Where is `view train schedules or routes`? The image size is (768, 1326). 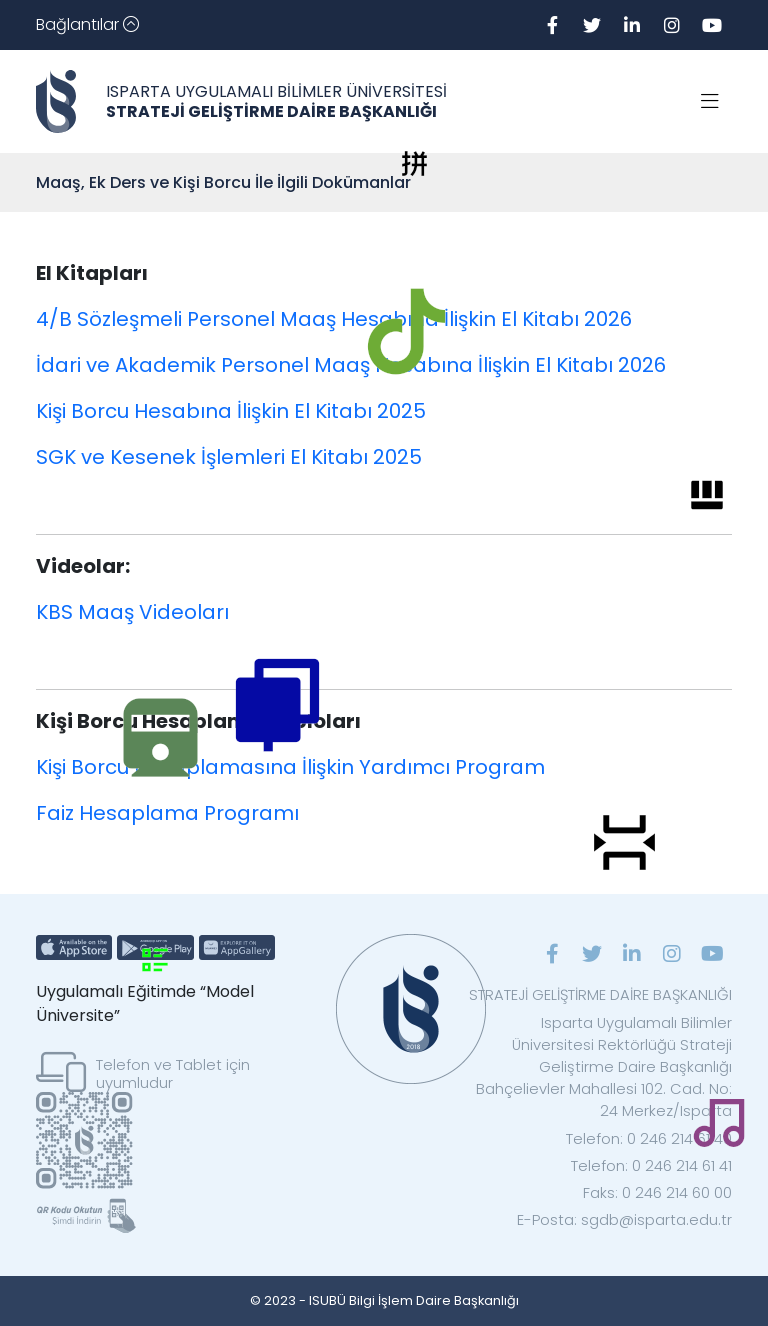
view train schedules or routes is located at coordinates (160, 735).